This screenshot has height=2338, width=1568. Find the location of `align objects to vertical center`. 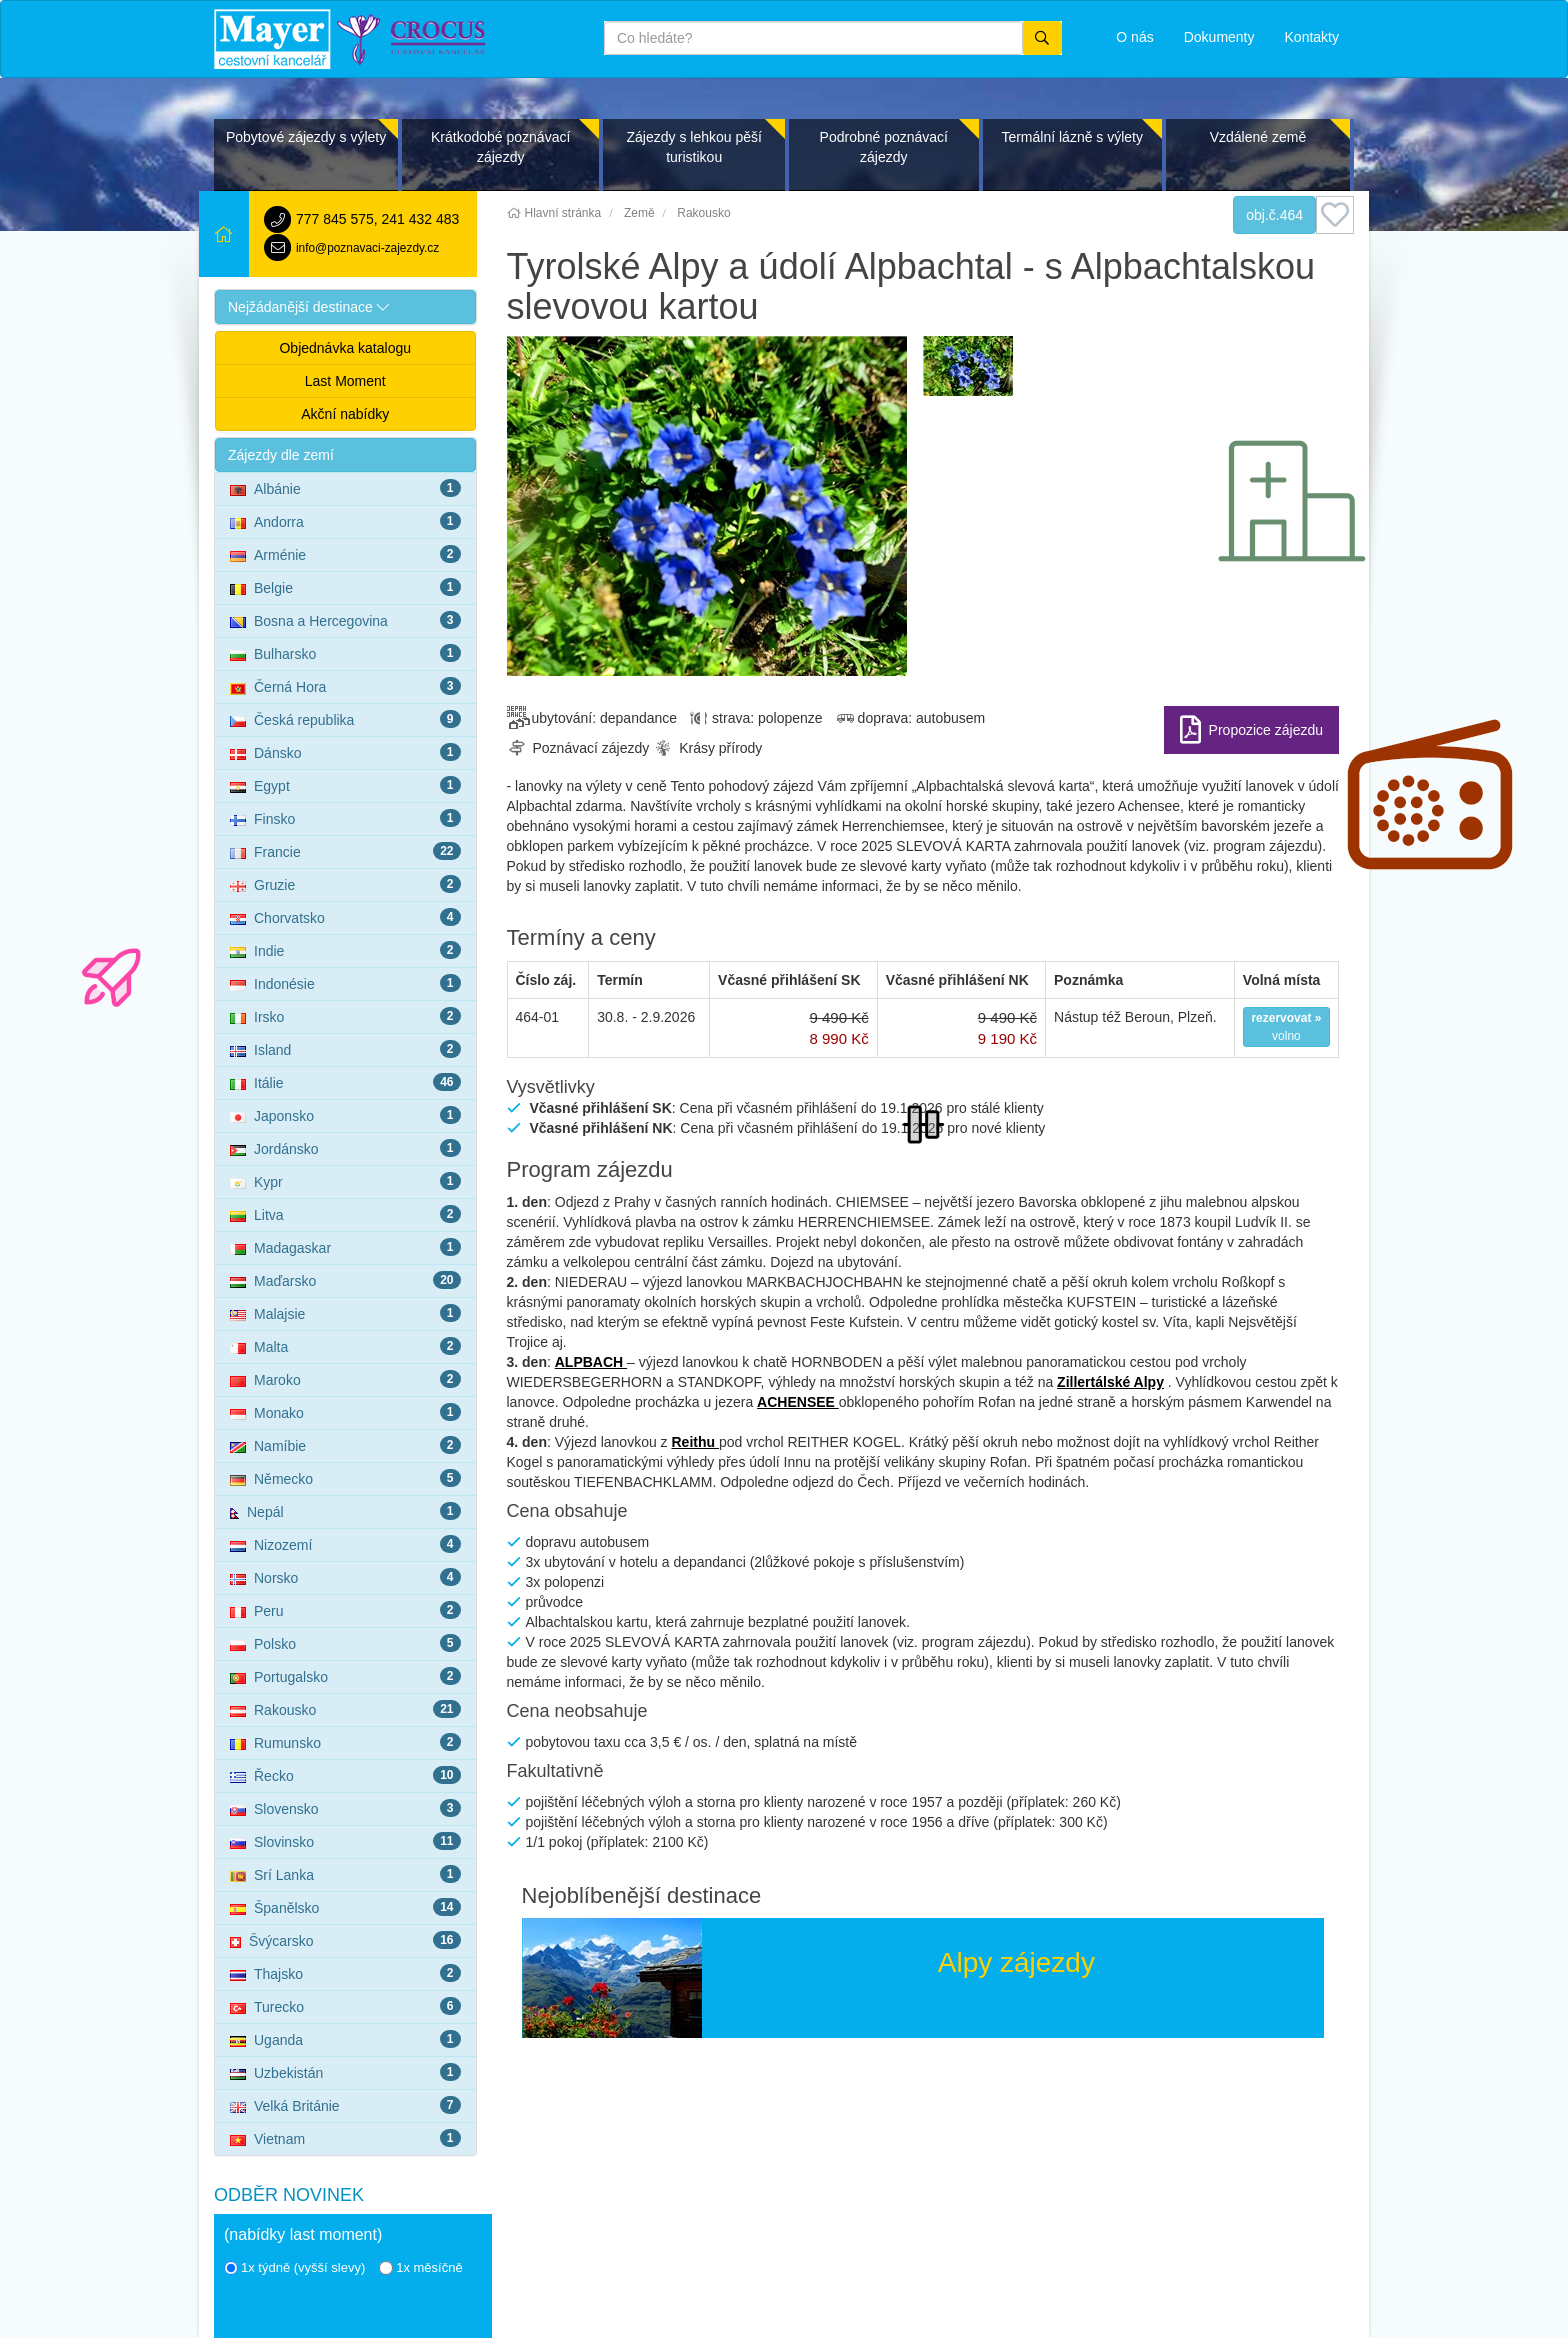

align objects to vertical center is located at coordinates (923, 1124).